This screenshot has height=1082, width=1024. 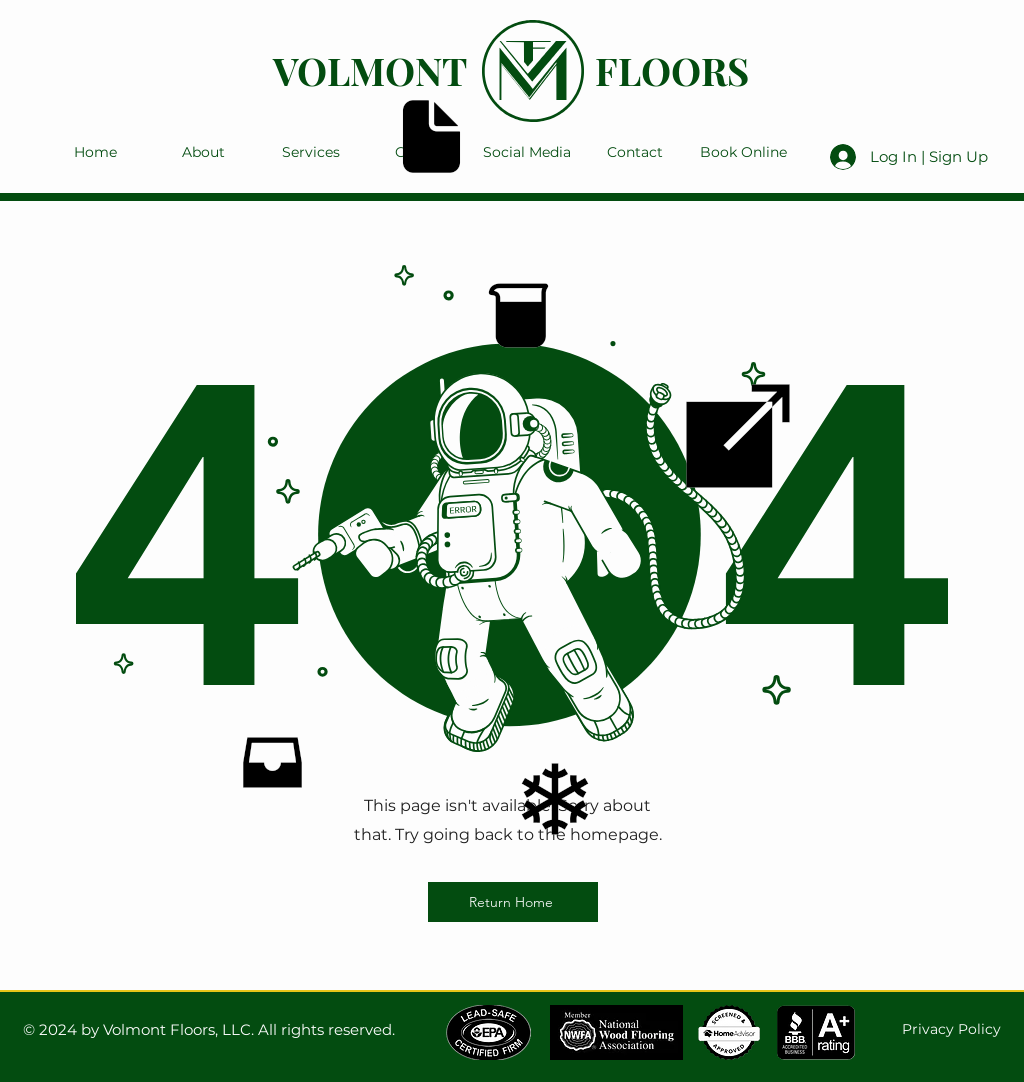 I want to click on access experimental or beta features, so click(x=518, y=315).